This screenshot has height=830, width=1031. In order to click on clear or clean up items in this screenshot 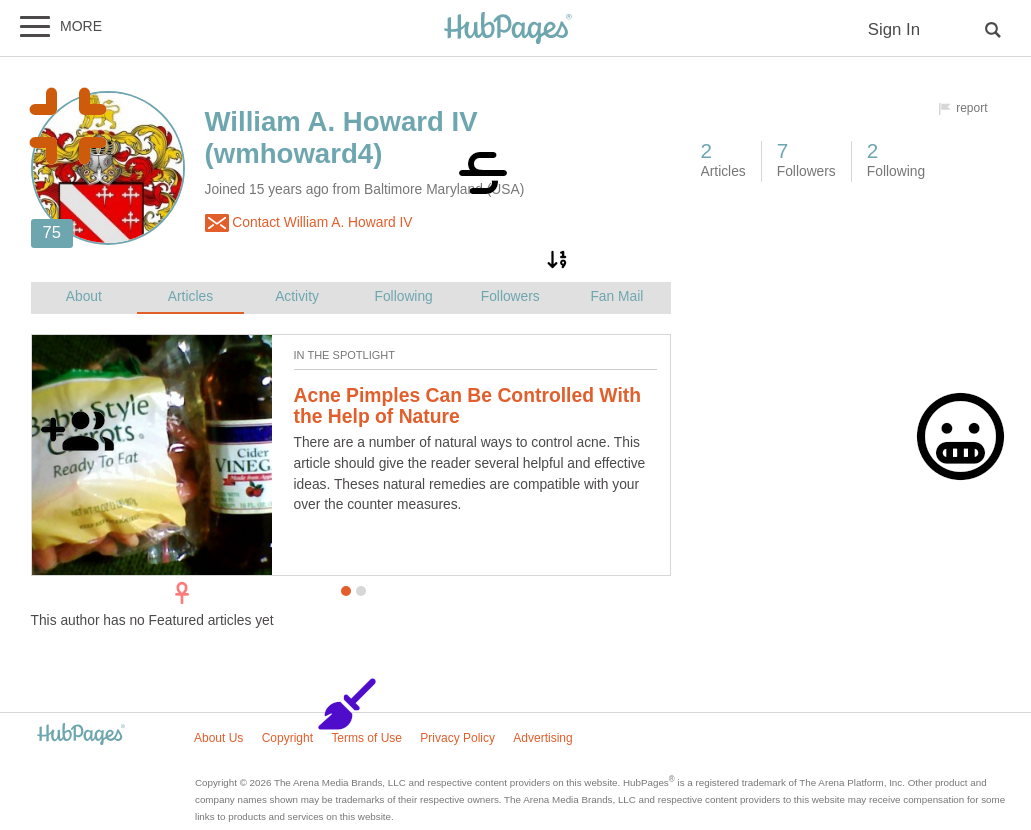, I will do `click(347, 704)`.